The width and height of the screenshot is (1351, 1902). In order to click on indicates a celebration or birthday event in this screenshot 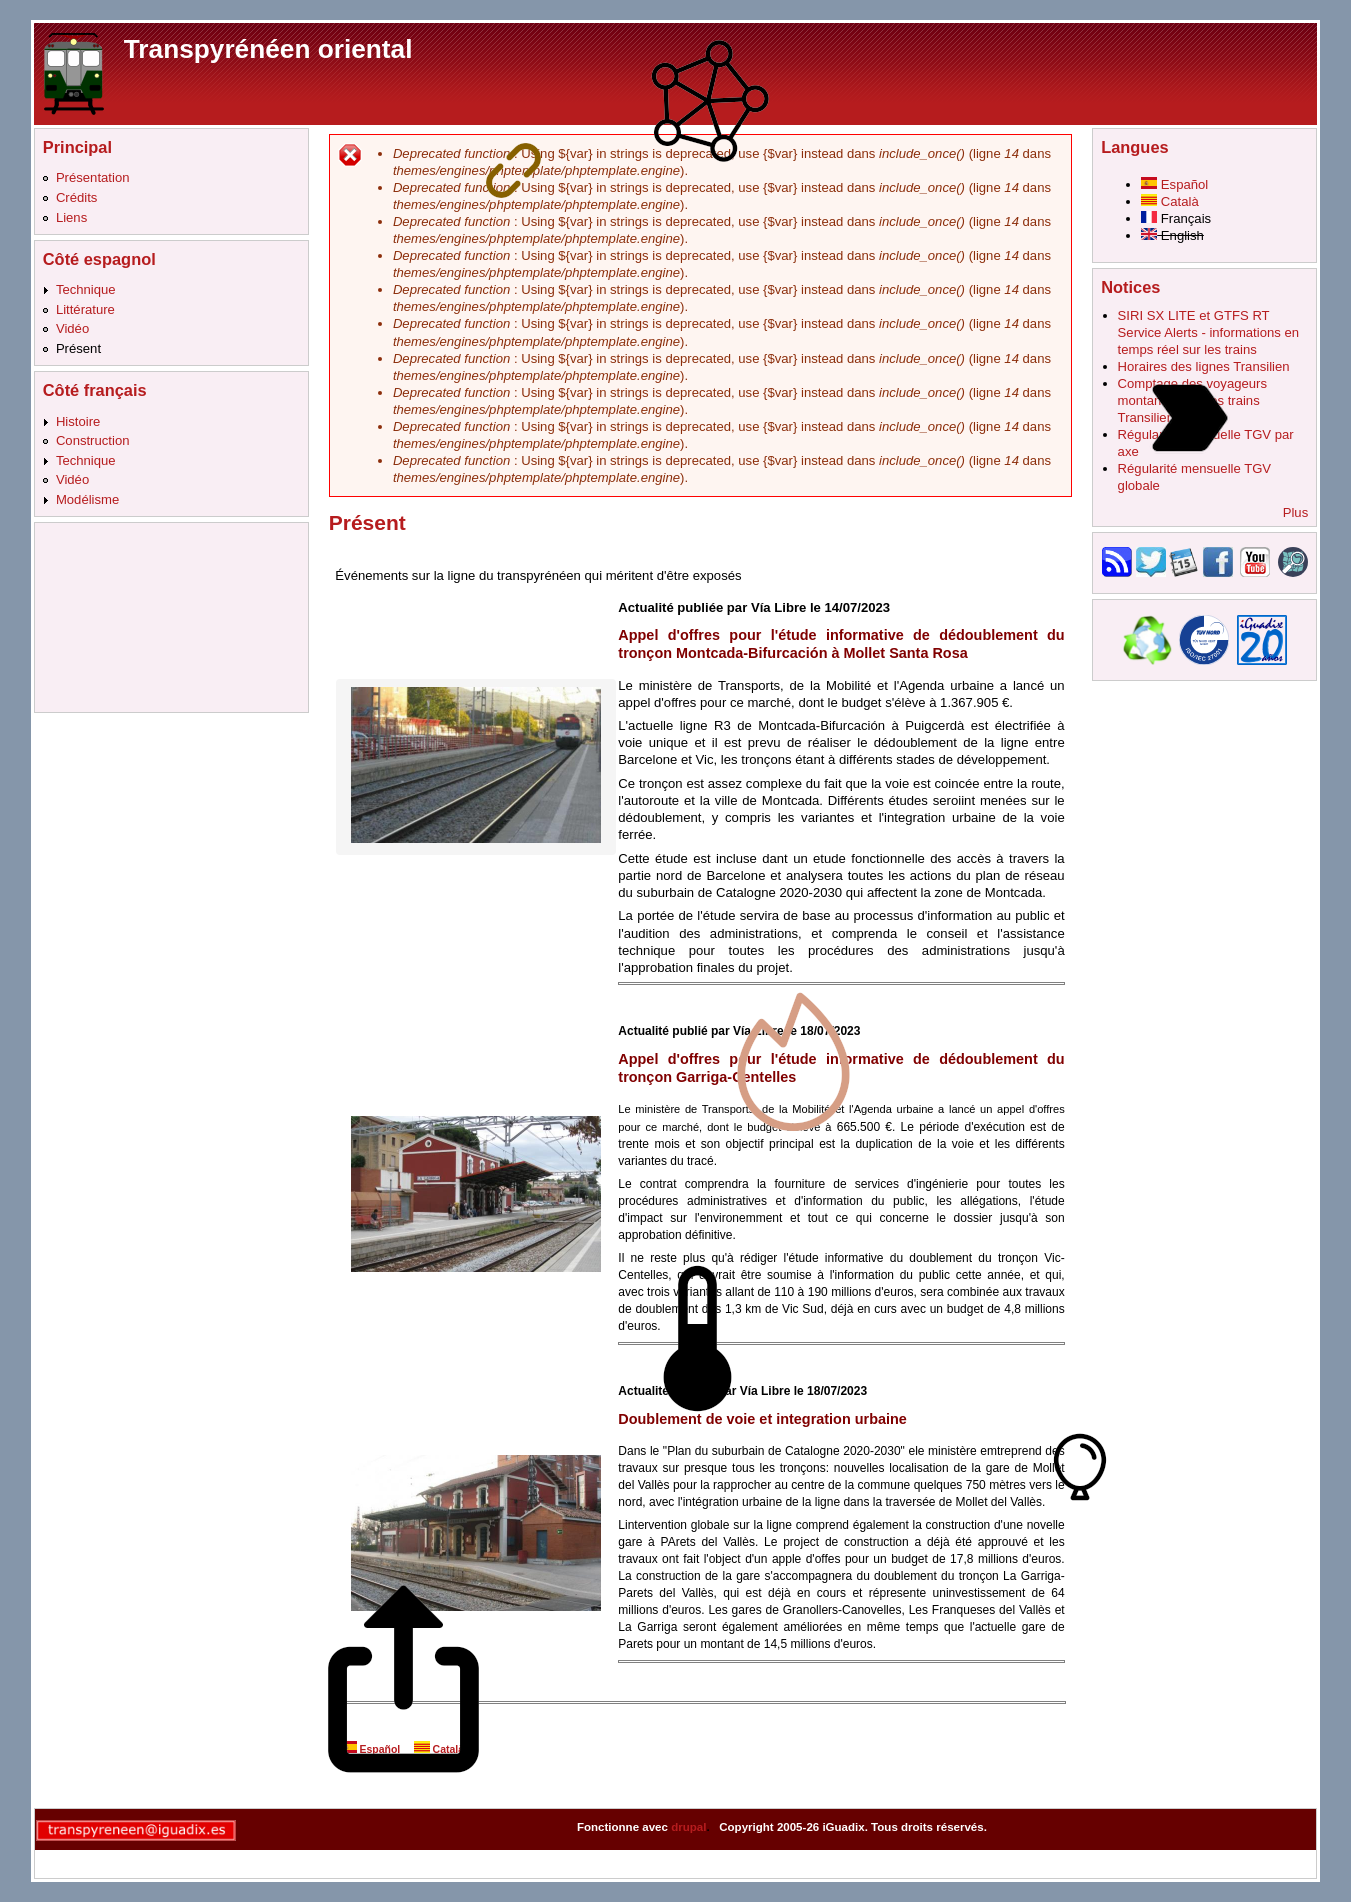, I will do `click(1080, 1467)`.